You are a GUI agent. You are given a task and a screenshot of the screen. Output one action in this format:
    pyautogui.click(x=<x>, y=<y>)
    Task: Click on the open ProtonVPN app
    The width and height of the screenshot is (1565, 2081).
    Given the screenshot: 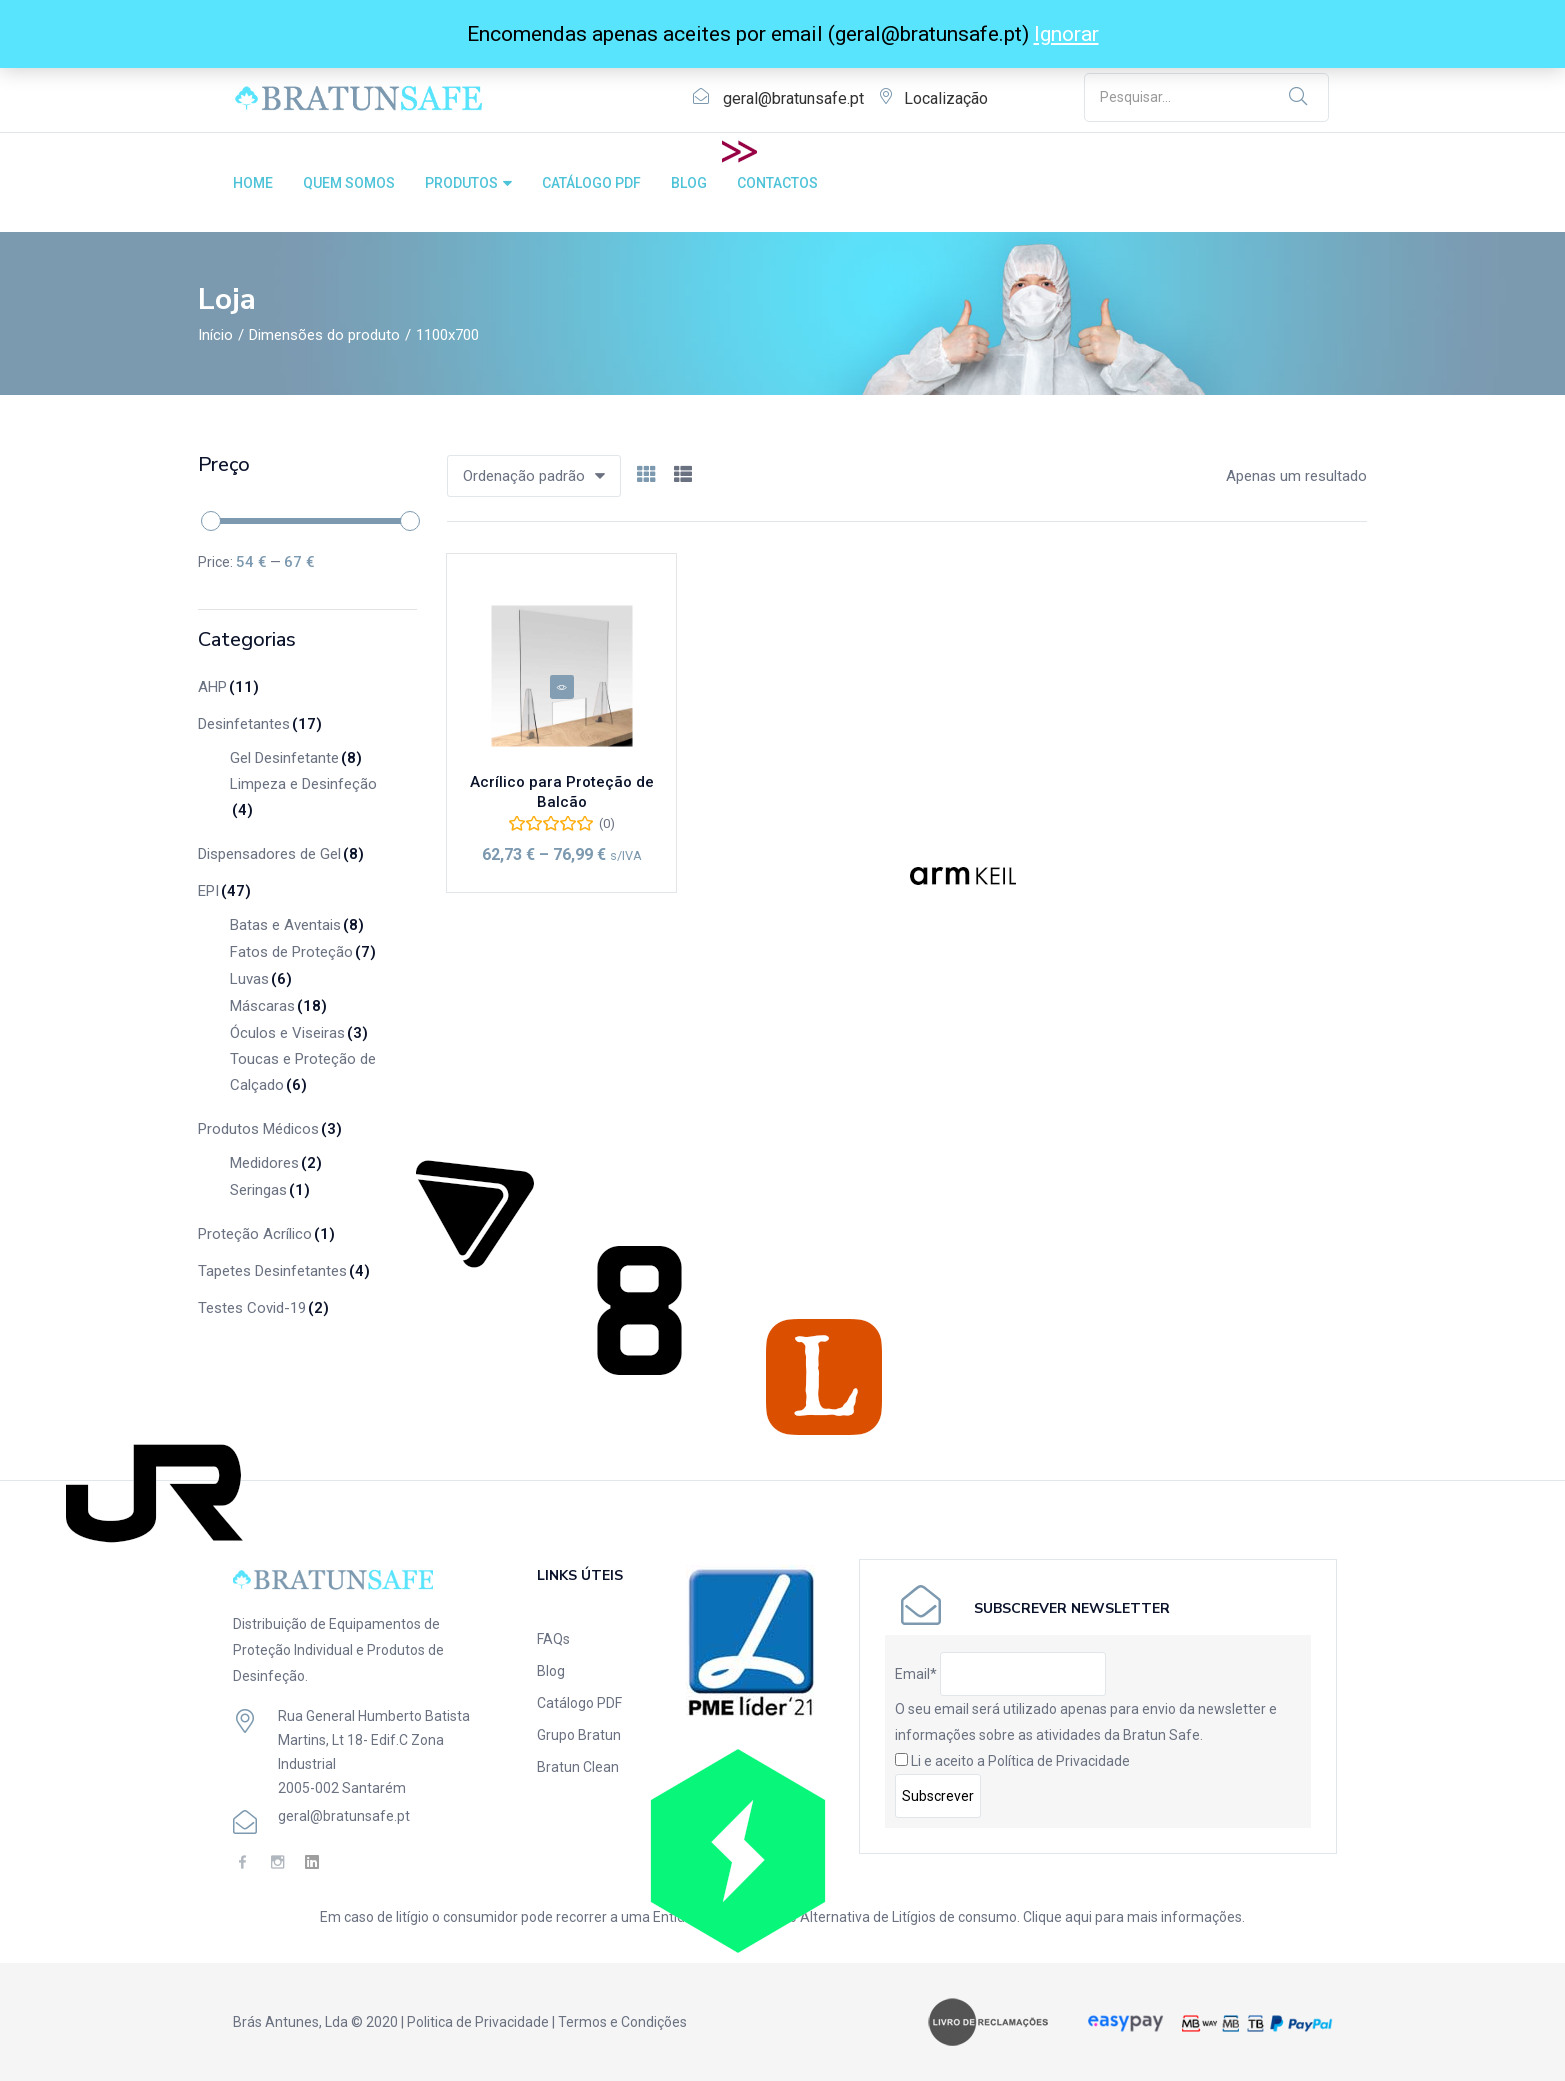 What is the action you would take?
    pyautogui.click(x=475, y=1214)
    